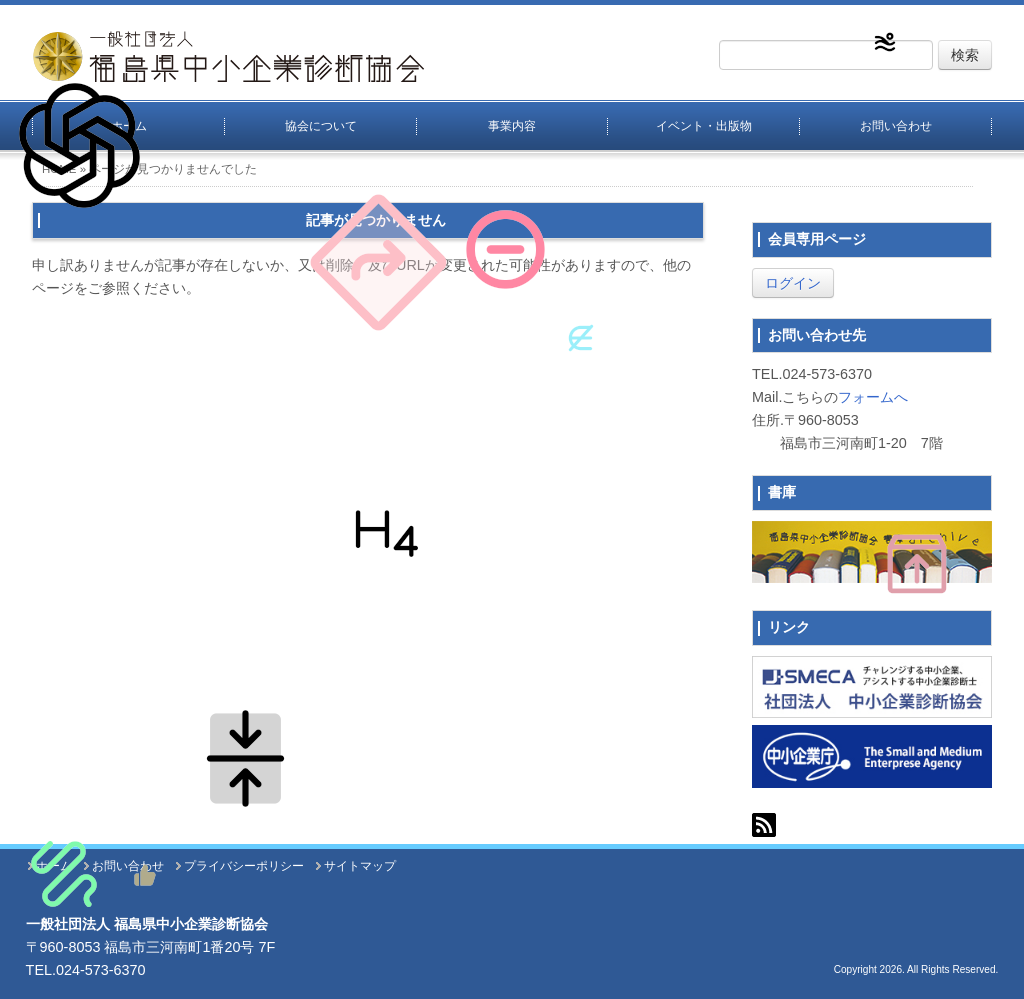  Describe the element at coordinates (79, 145) in the screenshot. I see `open OpenAI or ChatGPT app` at that location.